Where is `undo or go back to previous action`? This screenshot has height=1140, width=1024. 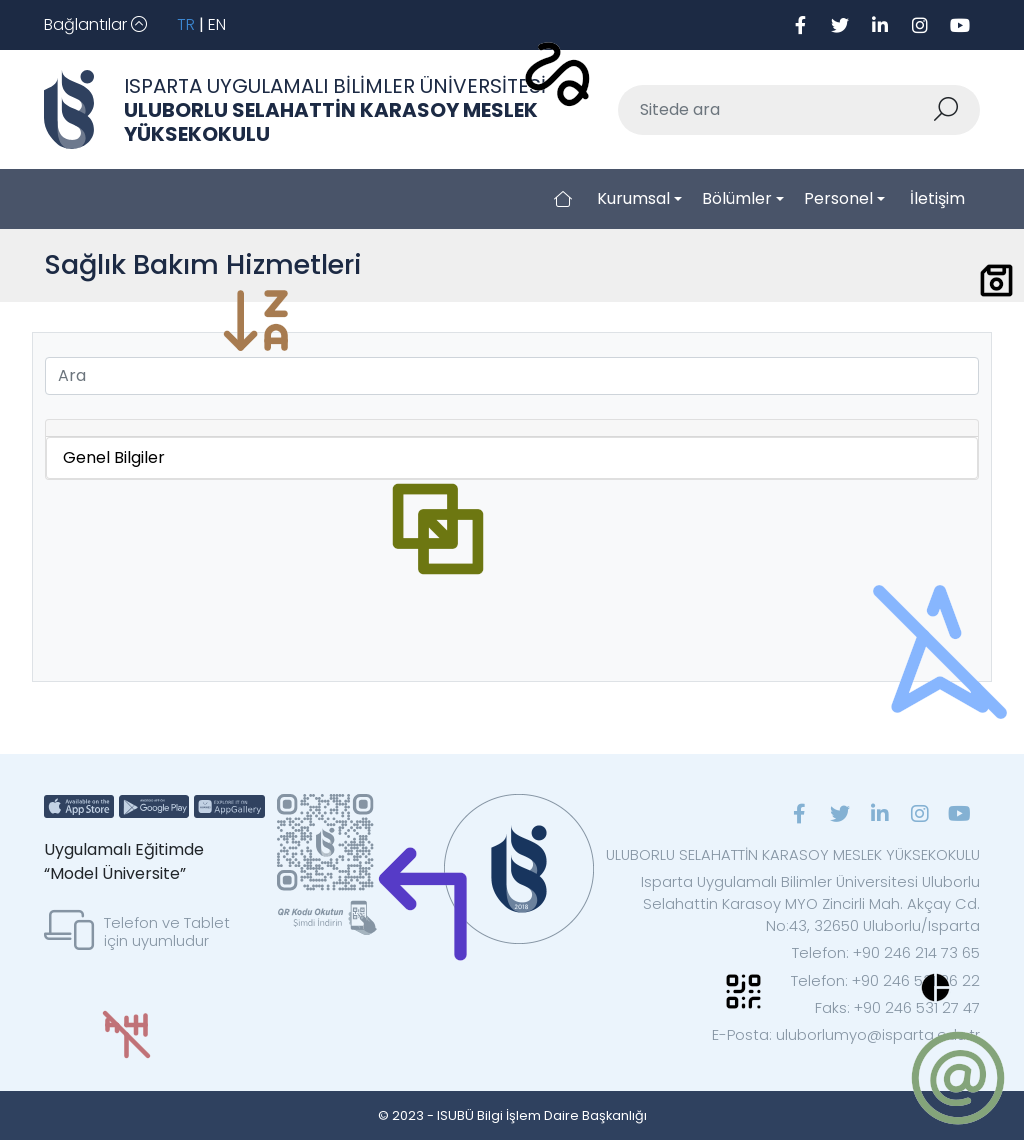 undo or go back to previous action is located at coordinates (427, 904).